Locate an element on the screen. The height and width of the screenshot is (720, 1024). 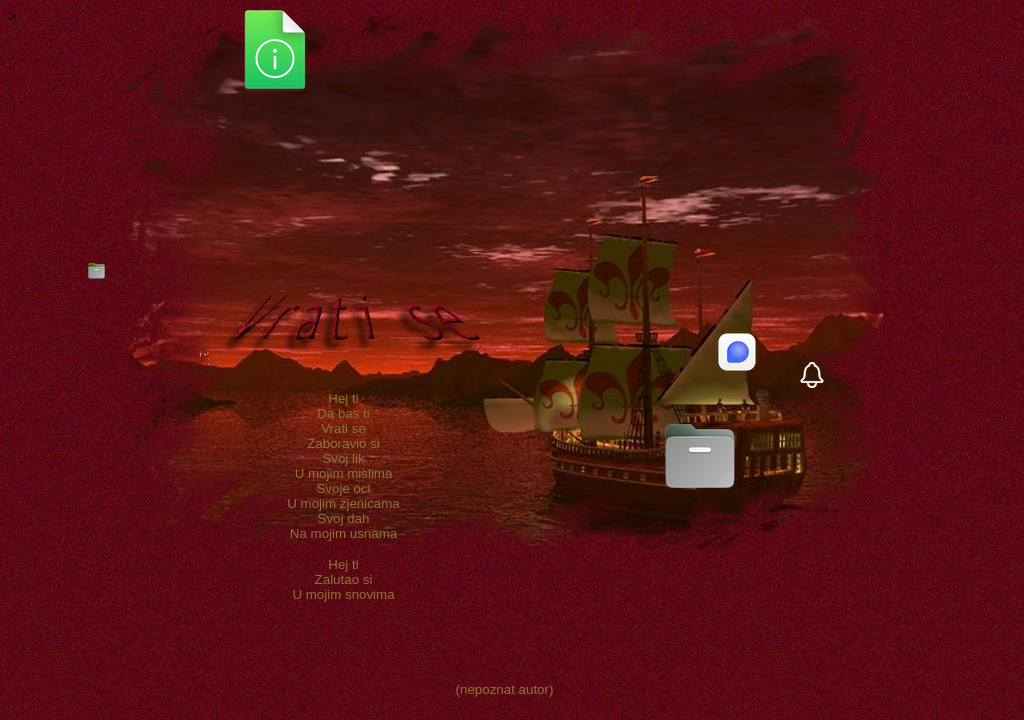
open the texts messaging app is located at coordinates (737, 352).